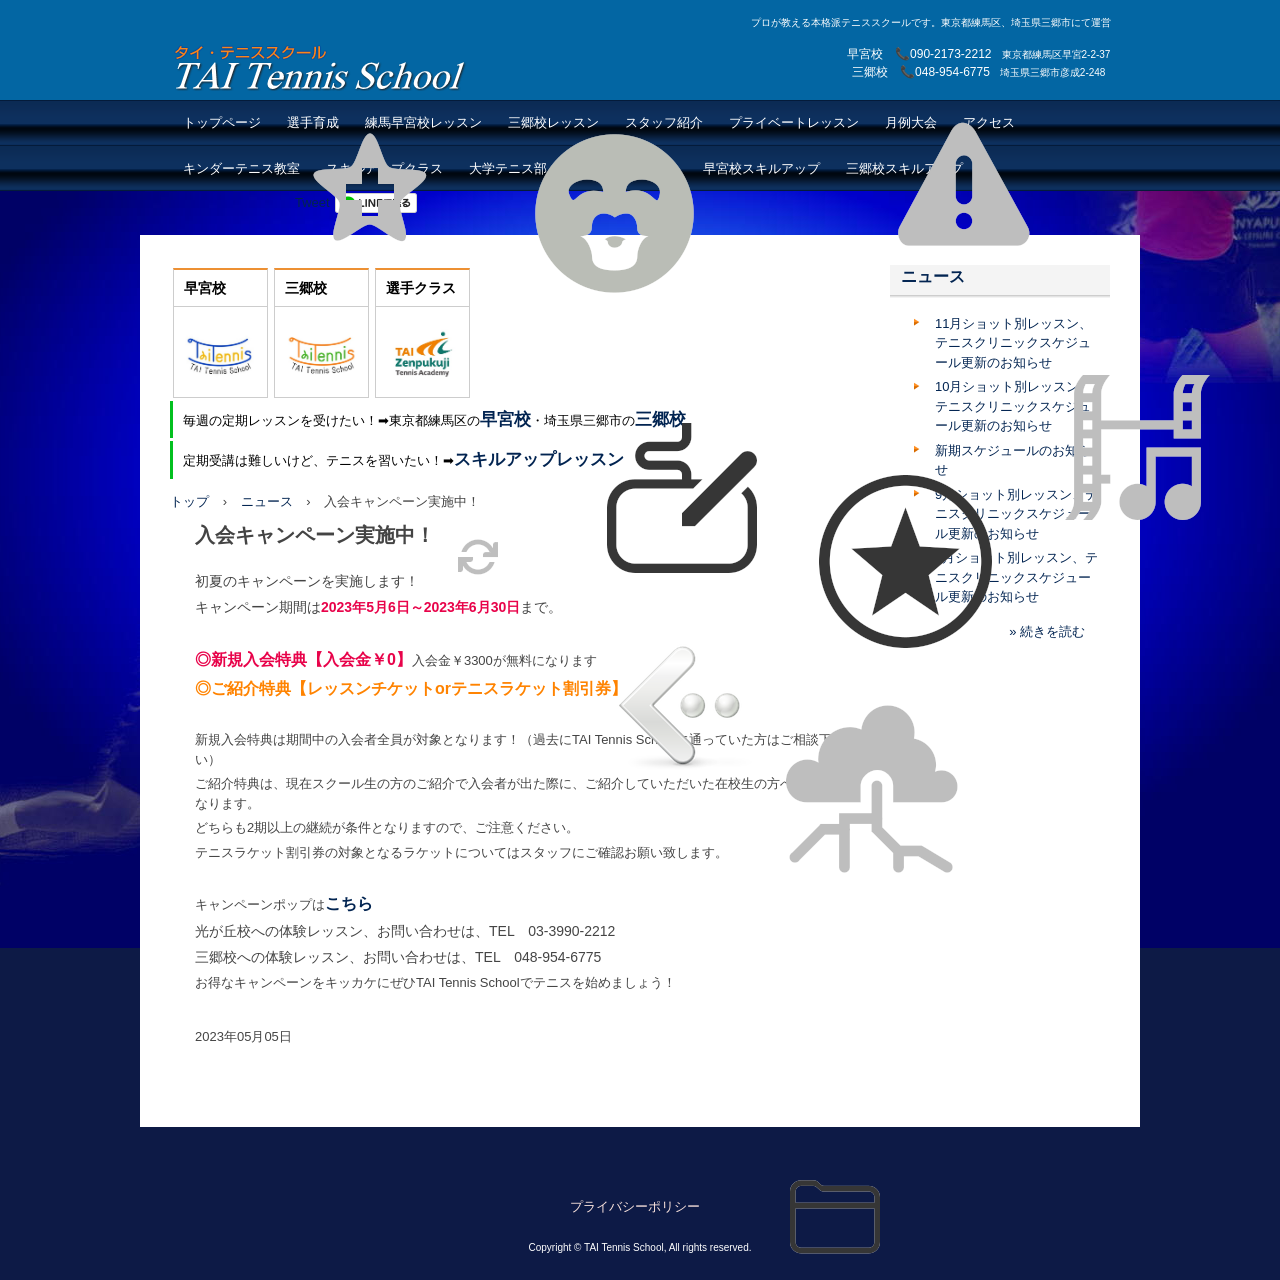 The width and height of the screenshot is (1280, 1280). What do you see at coordinates (478, 557) in the screenshot?
I see `indicates syncing in progress` at bounding box center [478, 557].